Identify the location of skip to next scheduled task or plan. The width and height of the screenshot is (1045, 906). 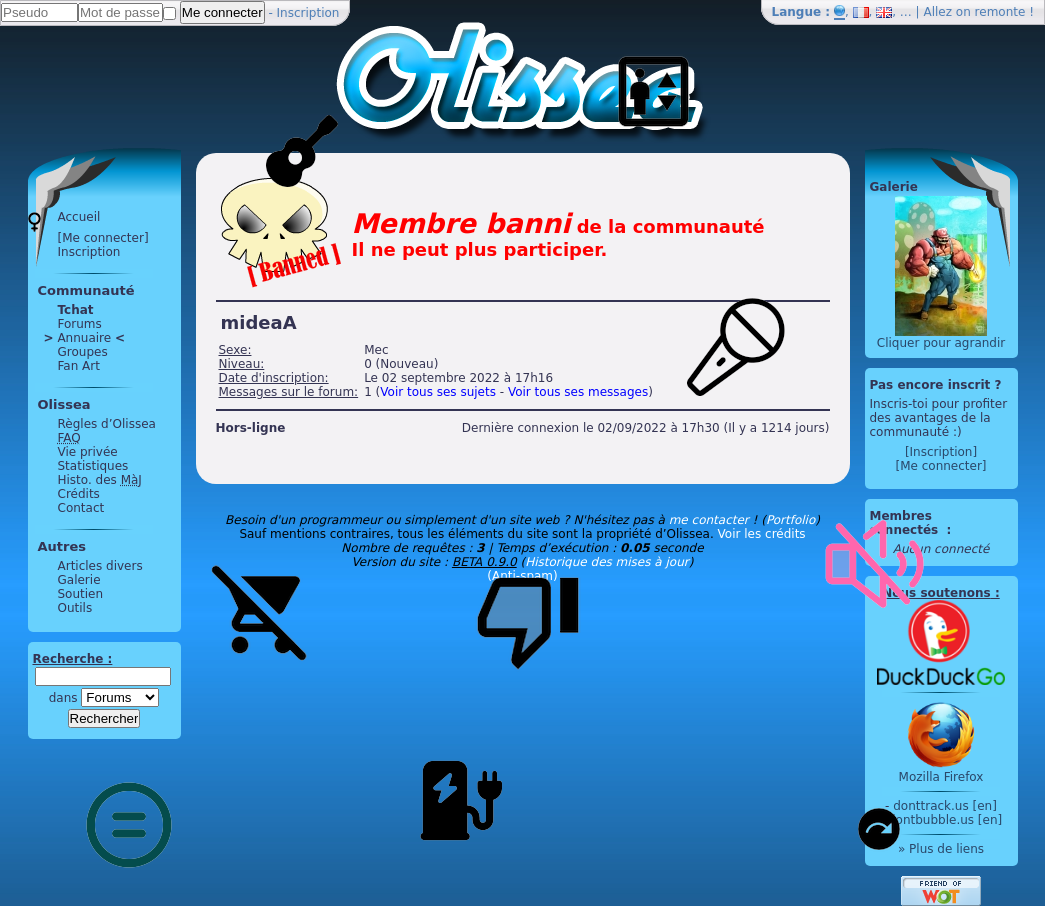
(879, 829).